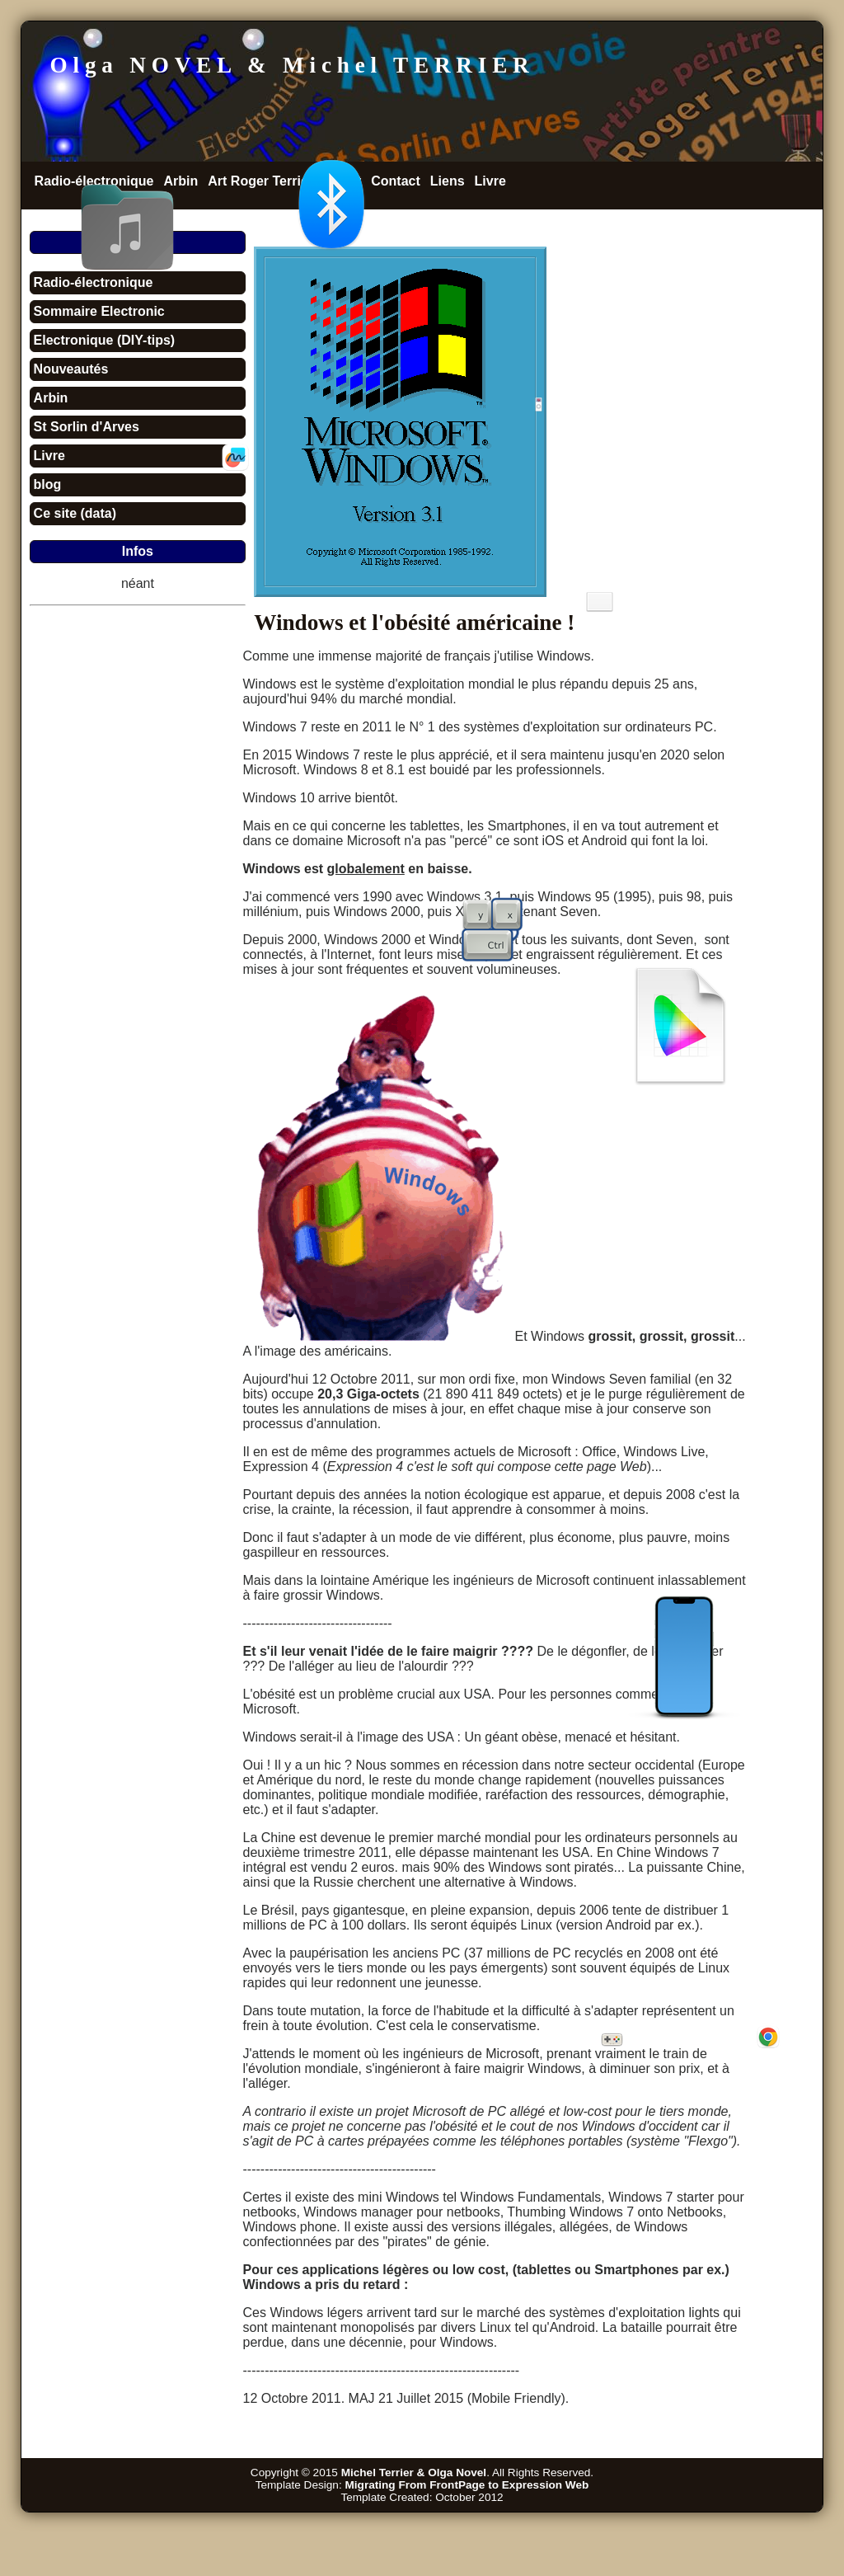 The image size is (844, 2576). Describe the element at coordinates (680, 1027) in the screenshot. I see `color profile document for color management` at that location.